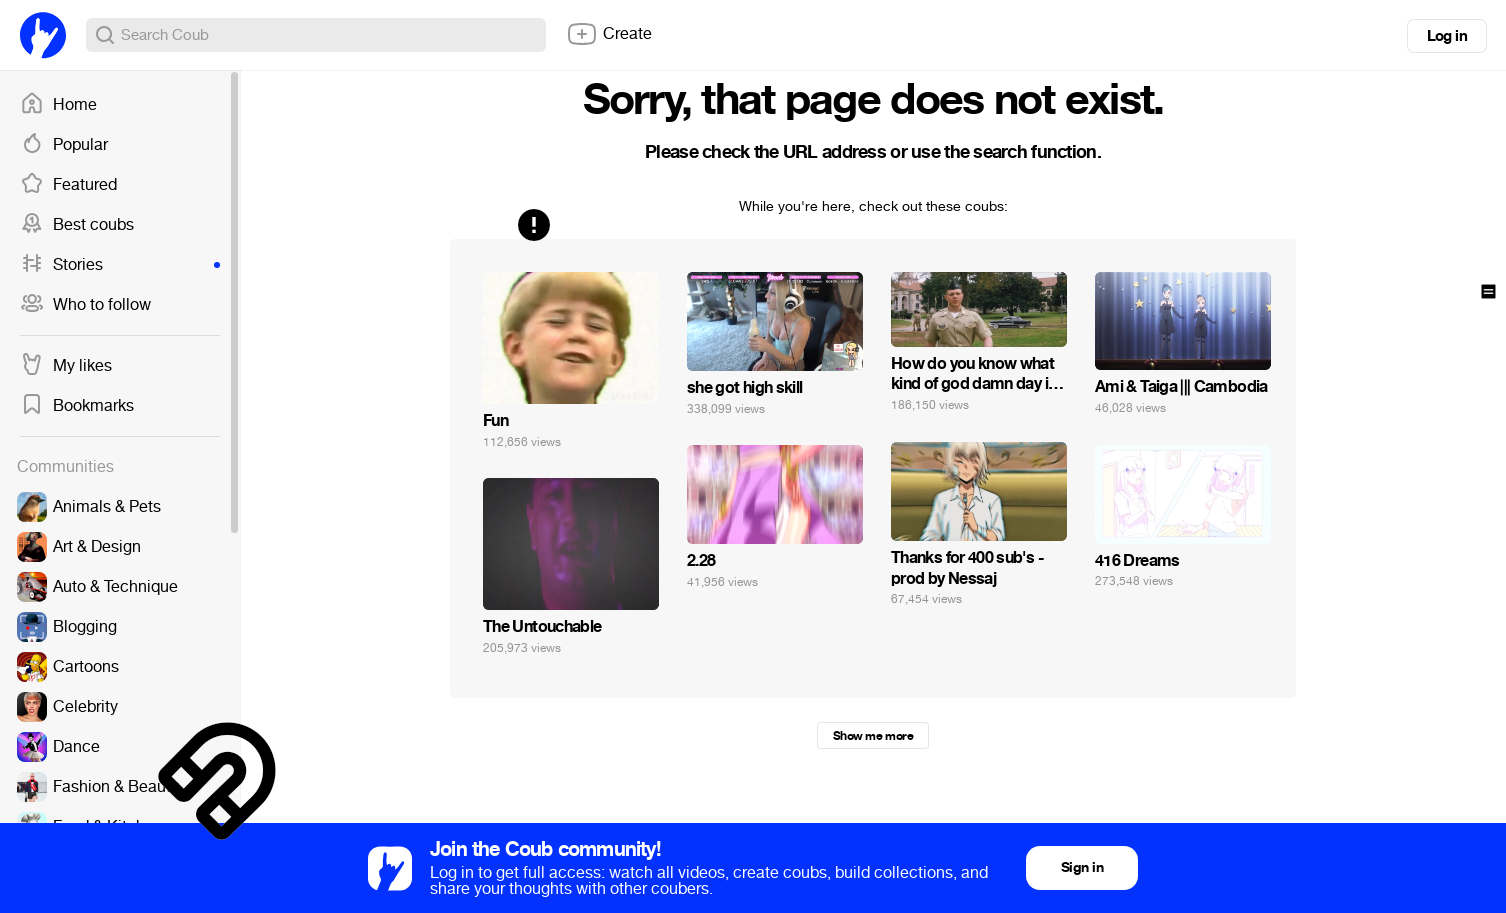  What do you see at coordinates (534, 225) in the screenshot?
I see `indicates an error or warning state` at bounding box center [534, 225].